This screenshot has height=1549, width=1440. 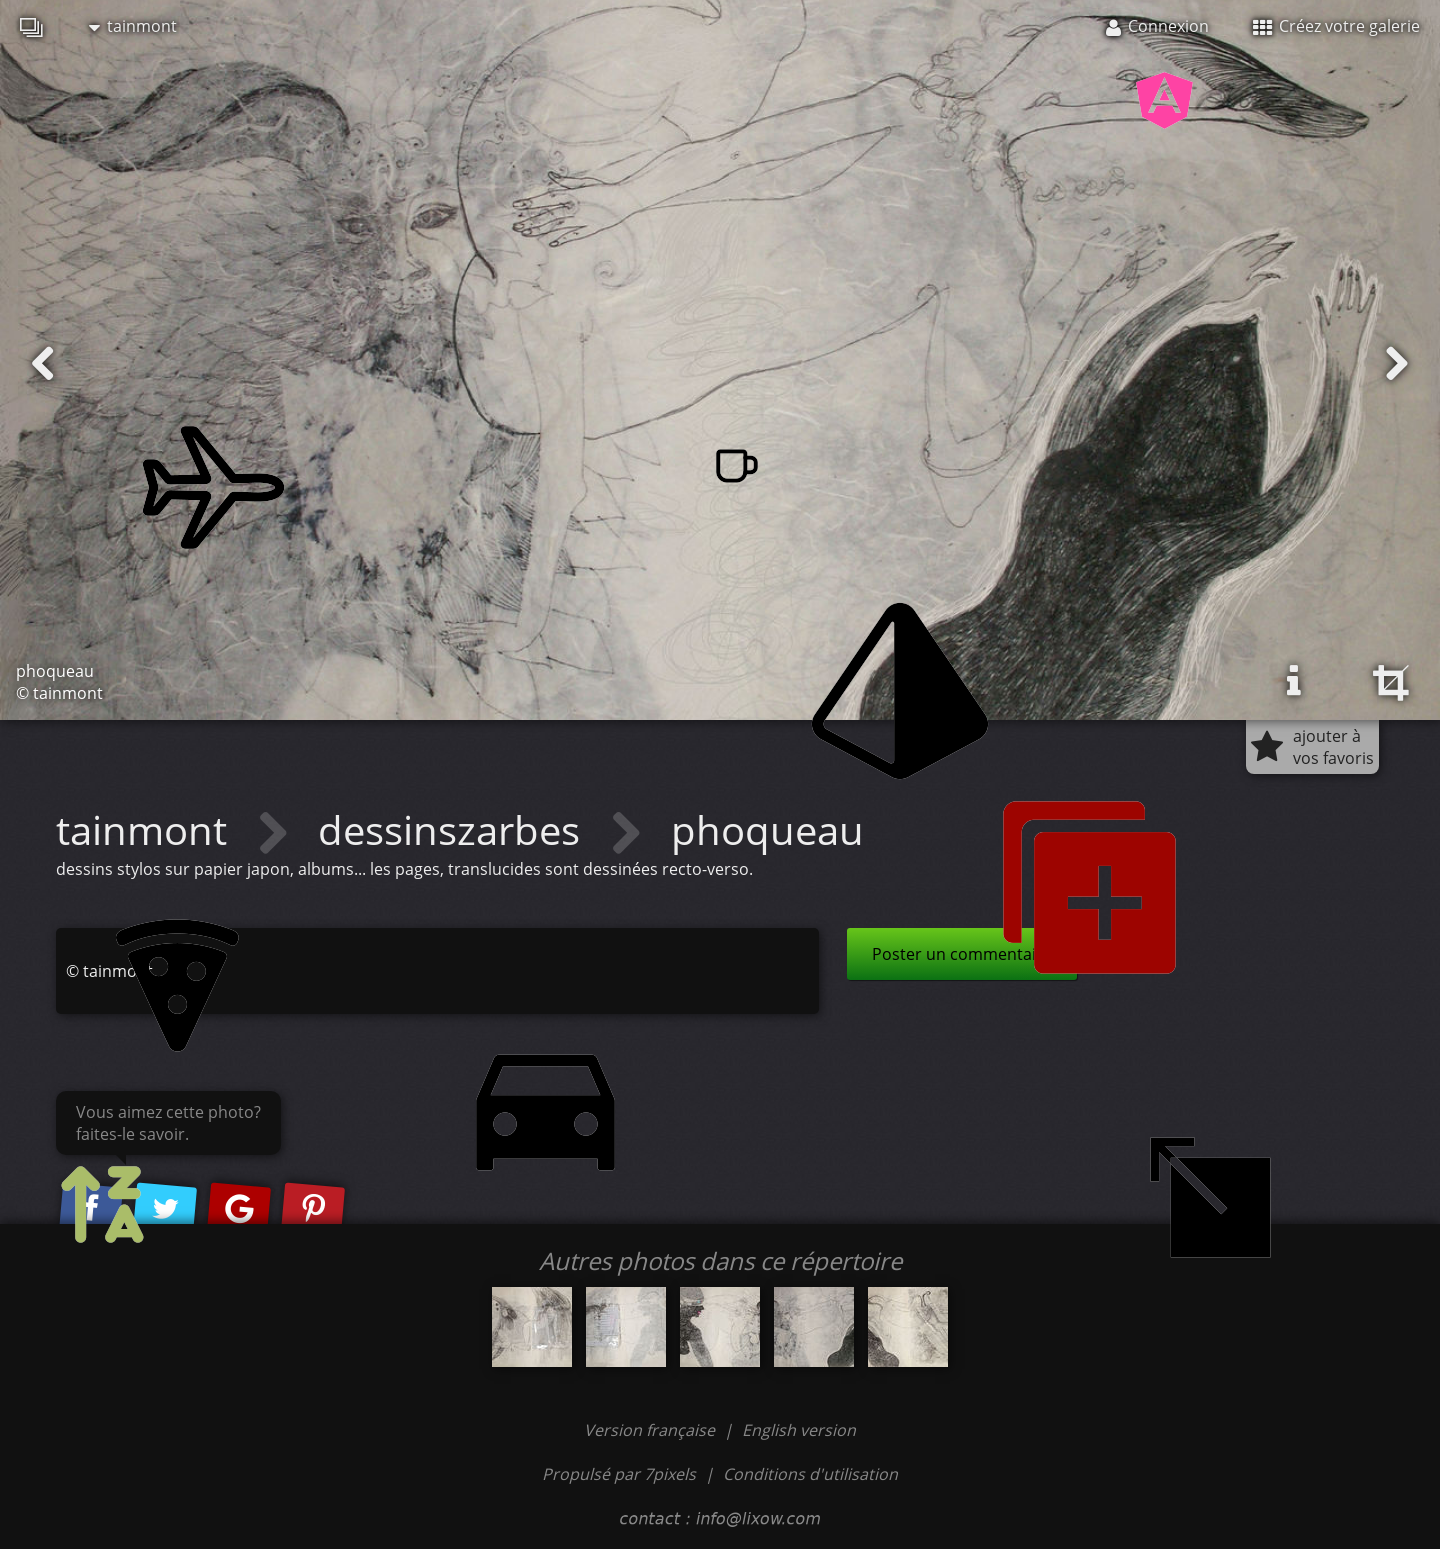 I want to click on navigate to previous screen or parent folder, so click(x=1210, y=1197).